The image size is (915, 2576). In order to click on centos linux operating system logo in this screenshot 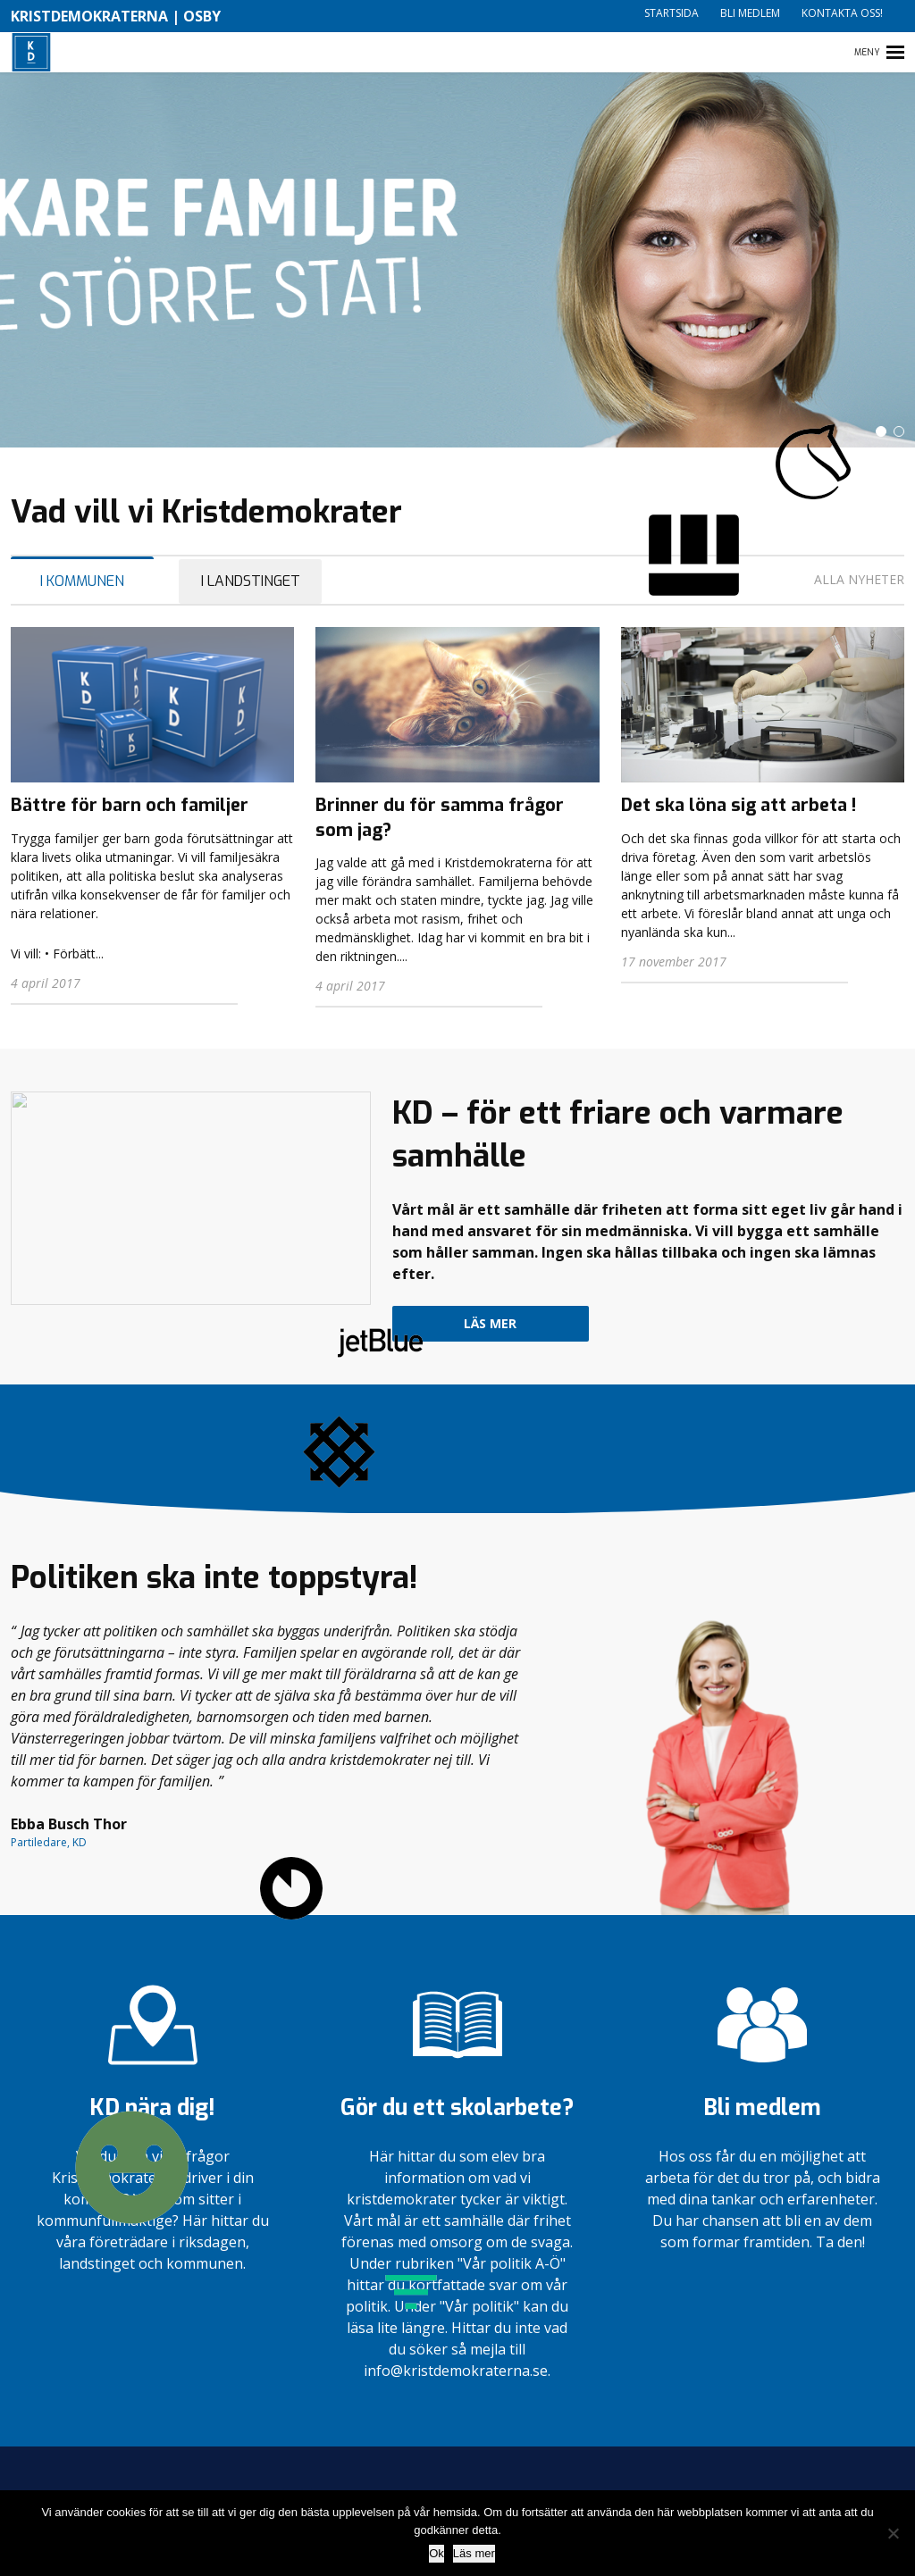, I will do `click(339, 1451)`.